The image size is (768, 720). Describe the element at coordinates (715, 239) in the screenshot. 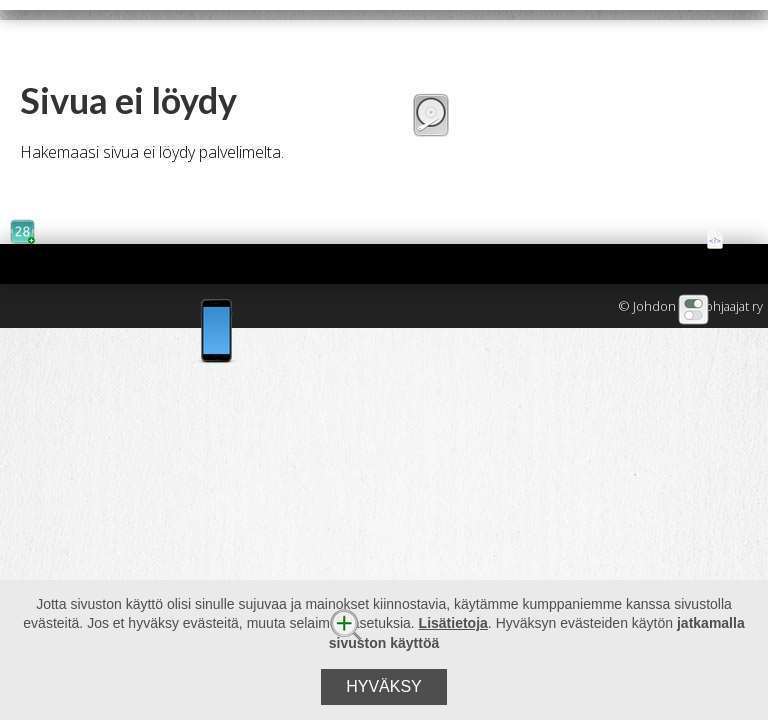

I see `indicates a PHP script or code file` at that location.